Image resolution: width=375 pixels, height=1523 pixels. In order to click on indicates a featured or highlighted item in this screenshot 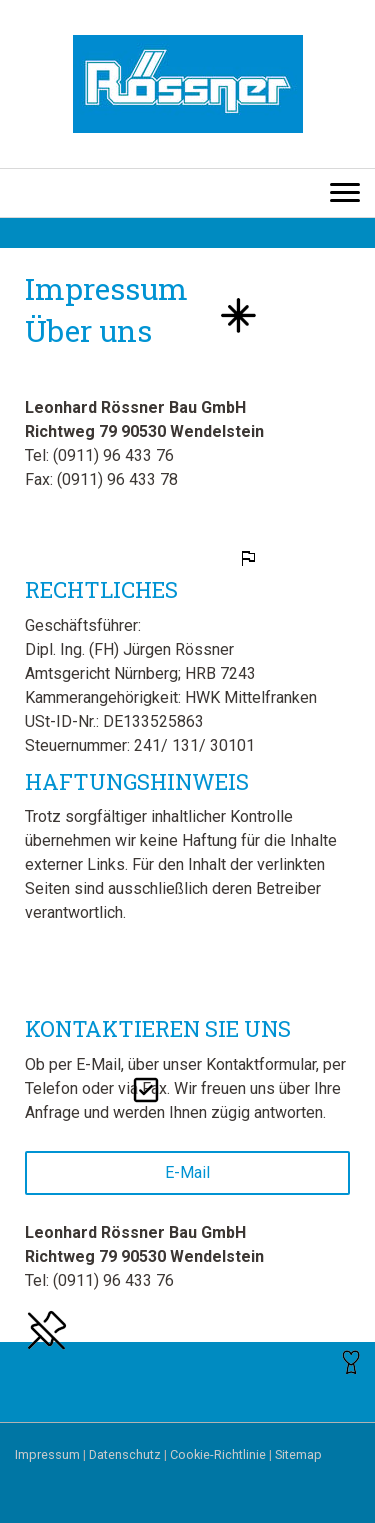, I will do `click(239, 316)`.